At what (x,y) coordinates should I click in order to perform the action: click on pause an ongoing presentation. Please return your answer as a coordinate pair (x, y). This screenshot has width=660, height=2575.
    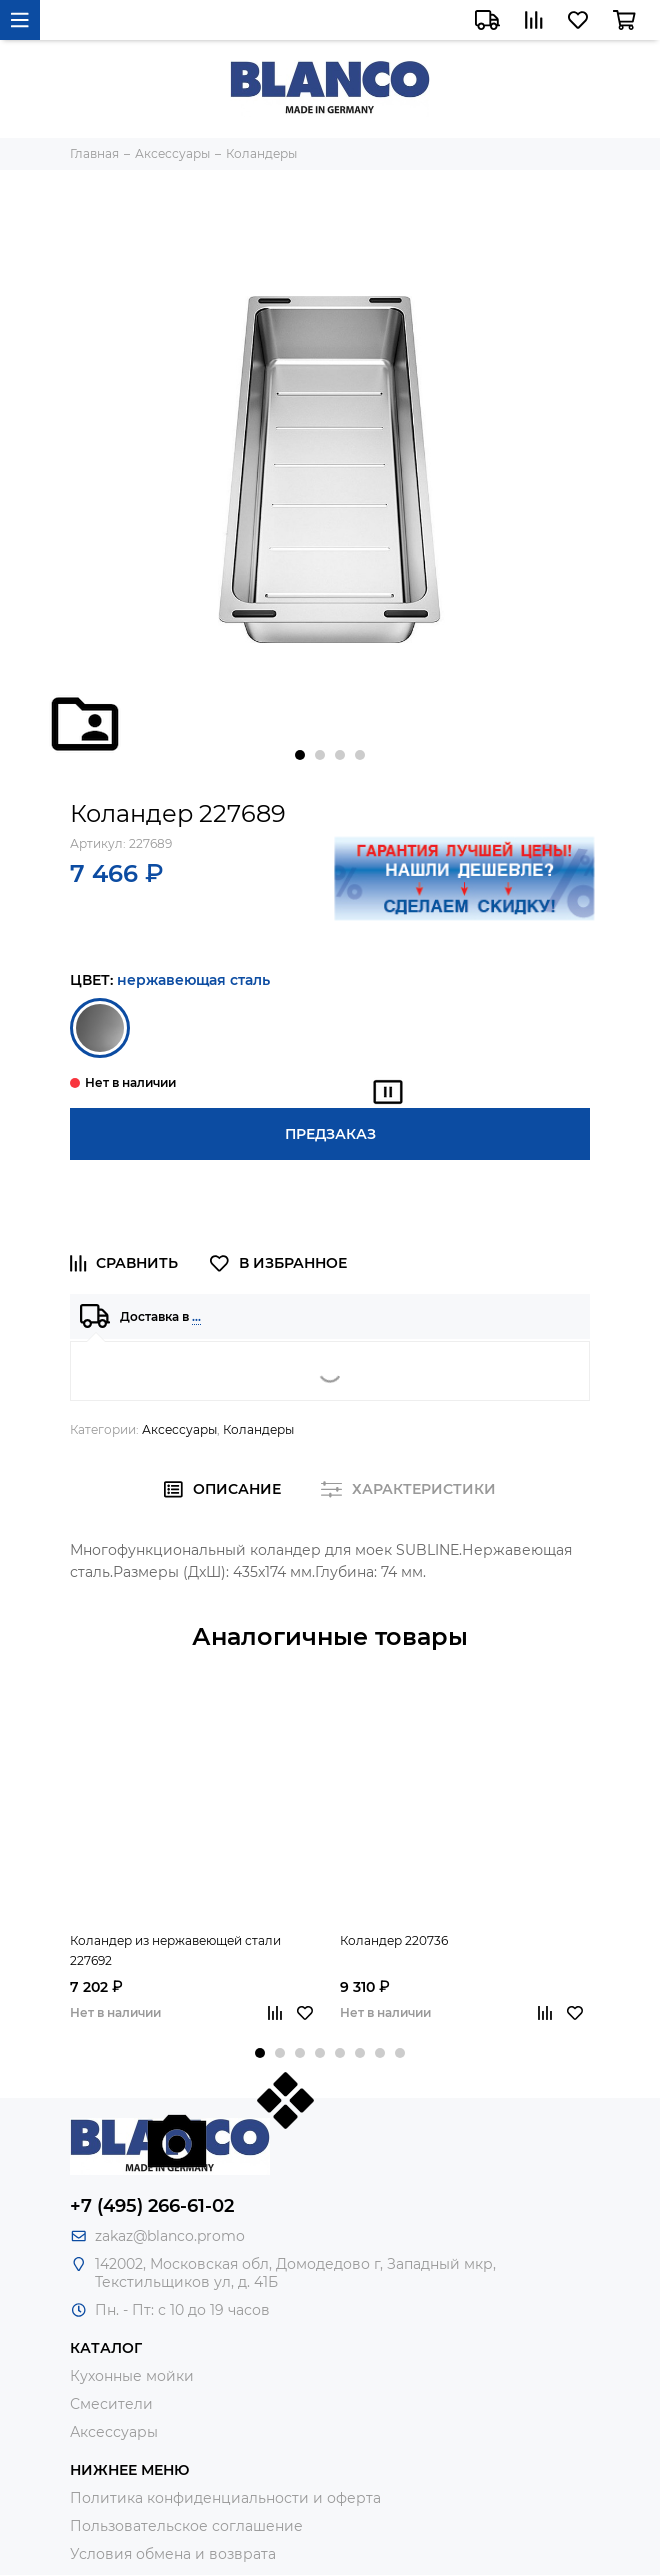
    Looking at the image, I should click on (388, 1092).